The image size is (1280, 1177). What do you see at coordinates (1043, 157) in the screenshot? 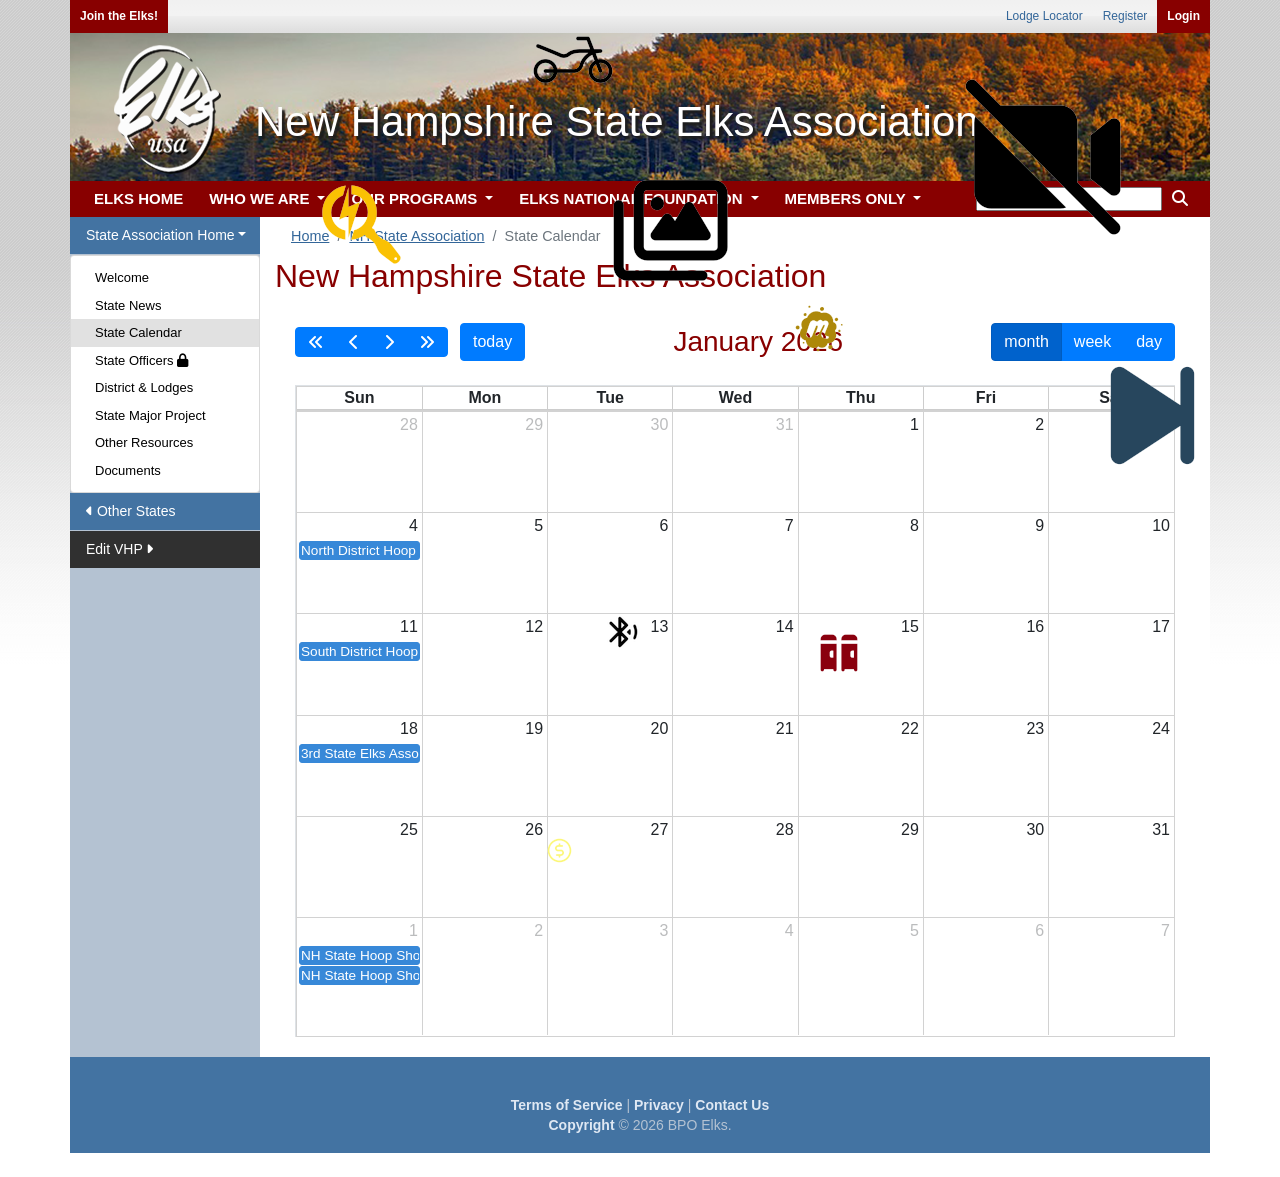
I see `turn off camera or disable video` at bounding box center [1043, 157].